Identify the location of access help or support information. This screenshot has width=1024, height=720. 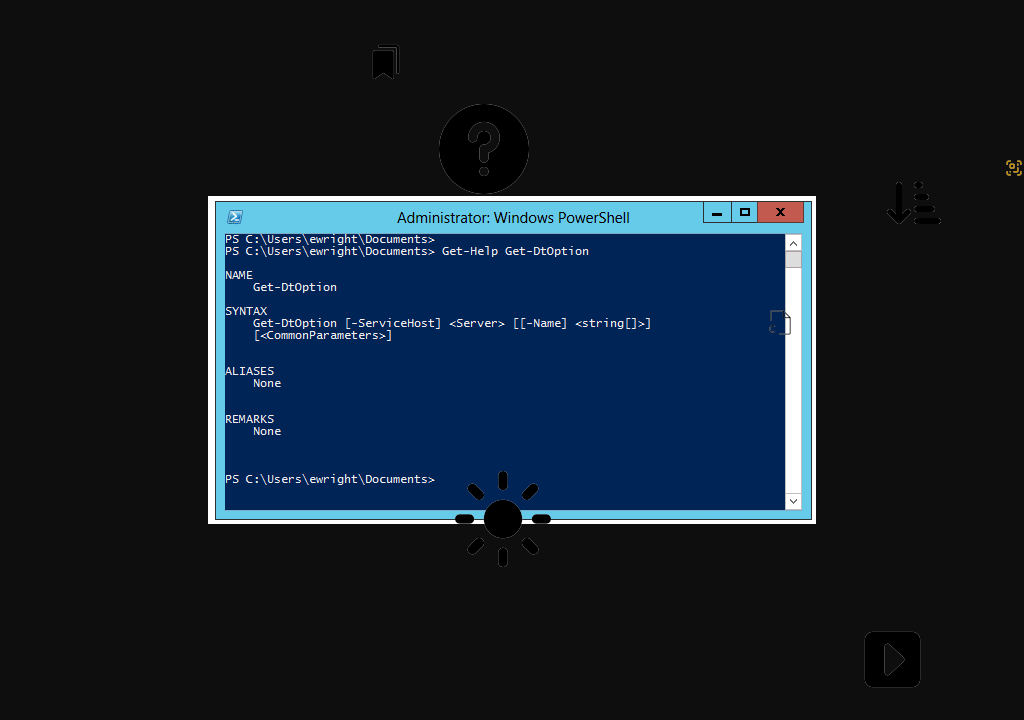
(484, 149).